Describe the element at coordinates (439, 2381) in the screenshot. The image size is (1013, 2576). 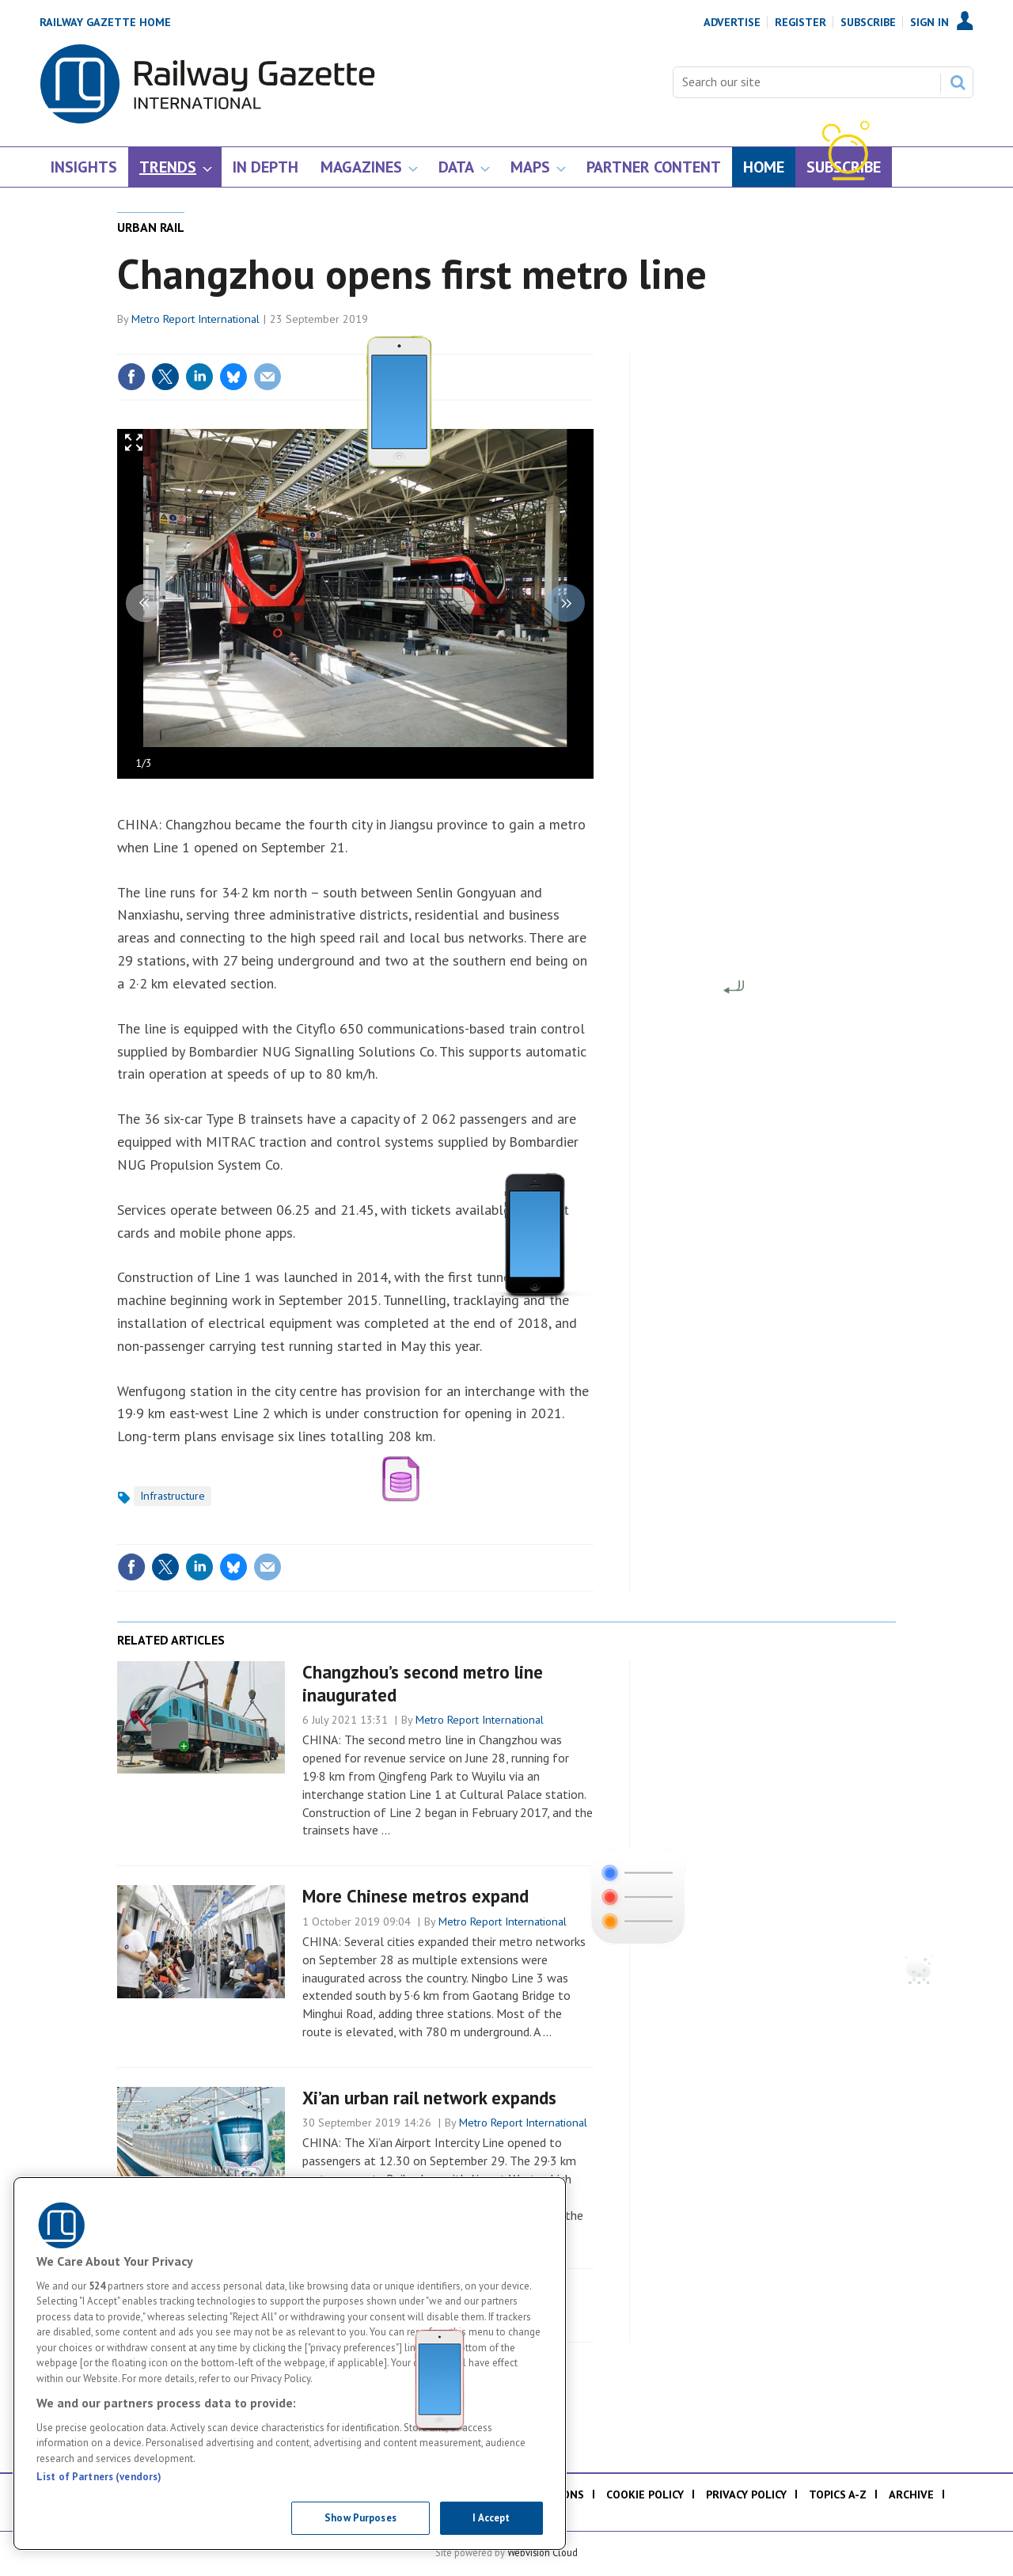
I see `iPod touch device connected to this computer` at that location.